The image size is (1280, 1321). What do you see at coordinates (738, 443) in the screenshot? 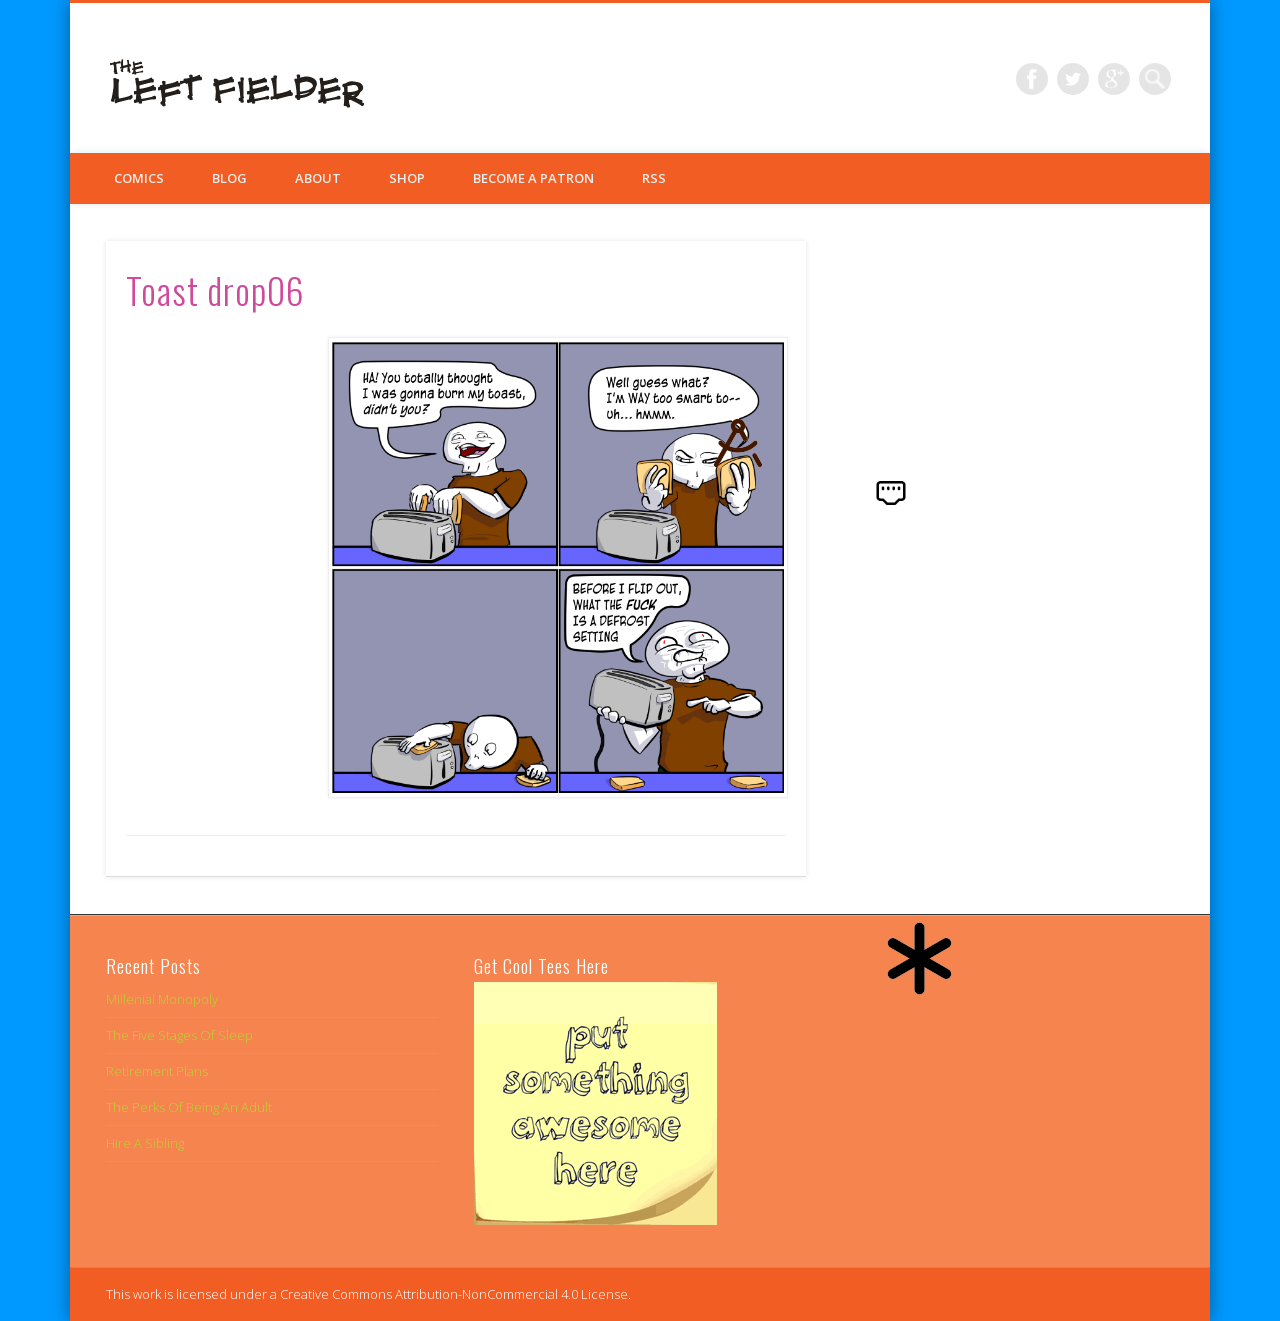
I see `access design or drawing tools` at bounding box center [738, 443].